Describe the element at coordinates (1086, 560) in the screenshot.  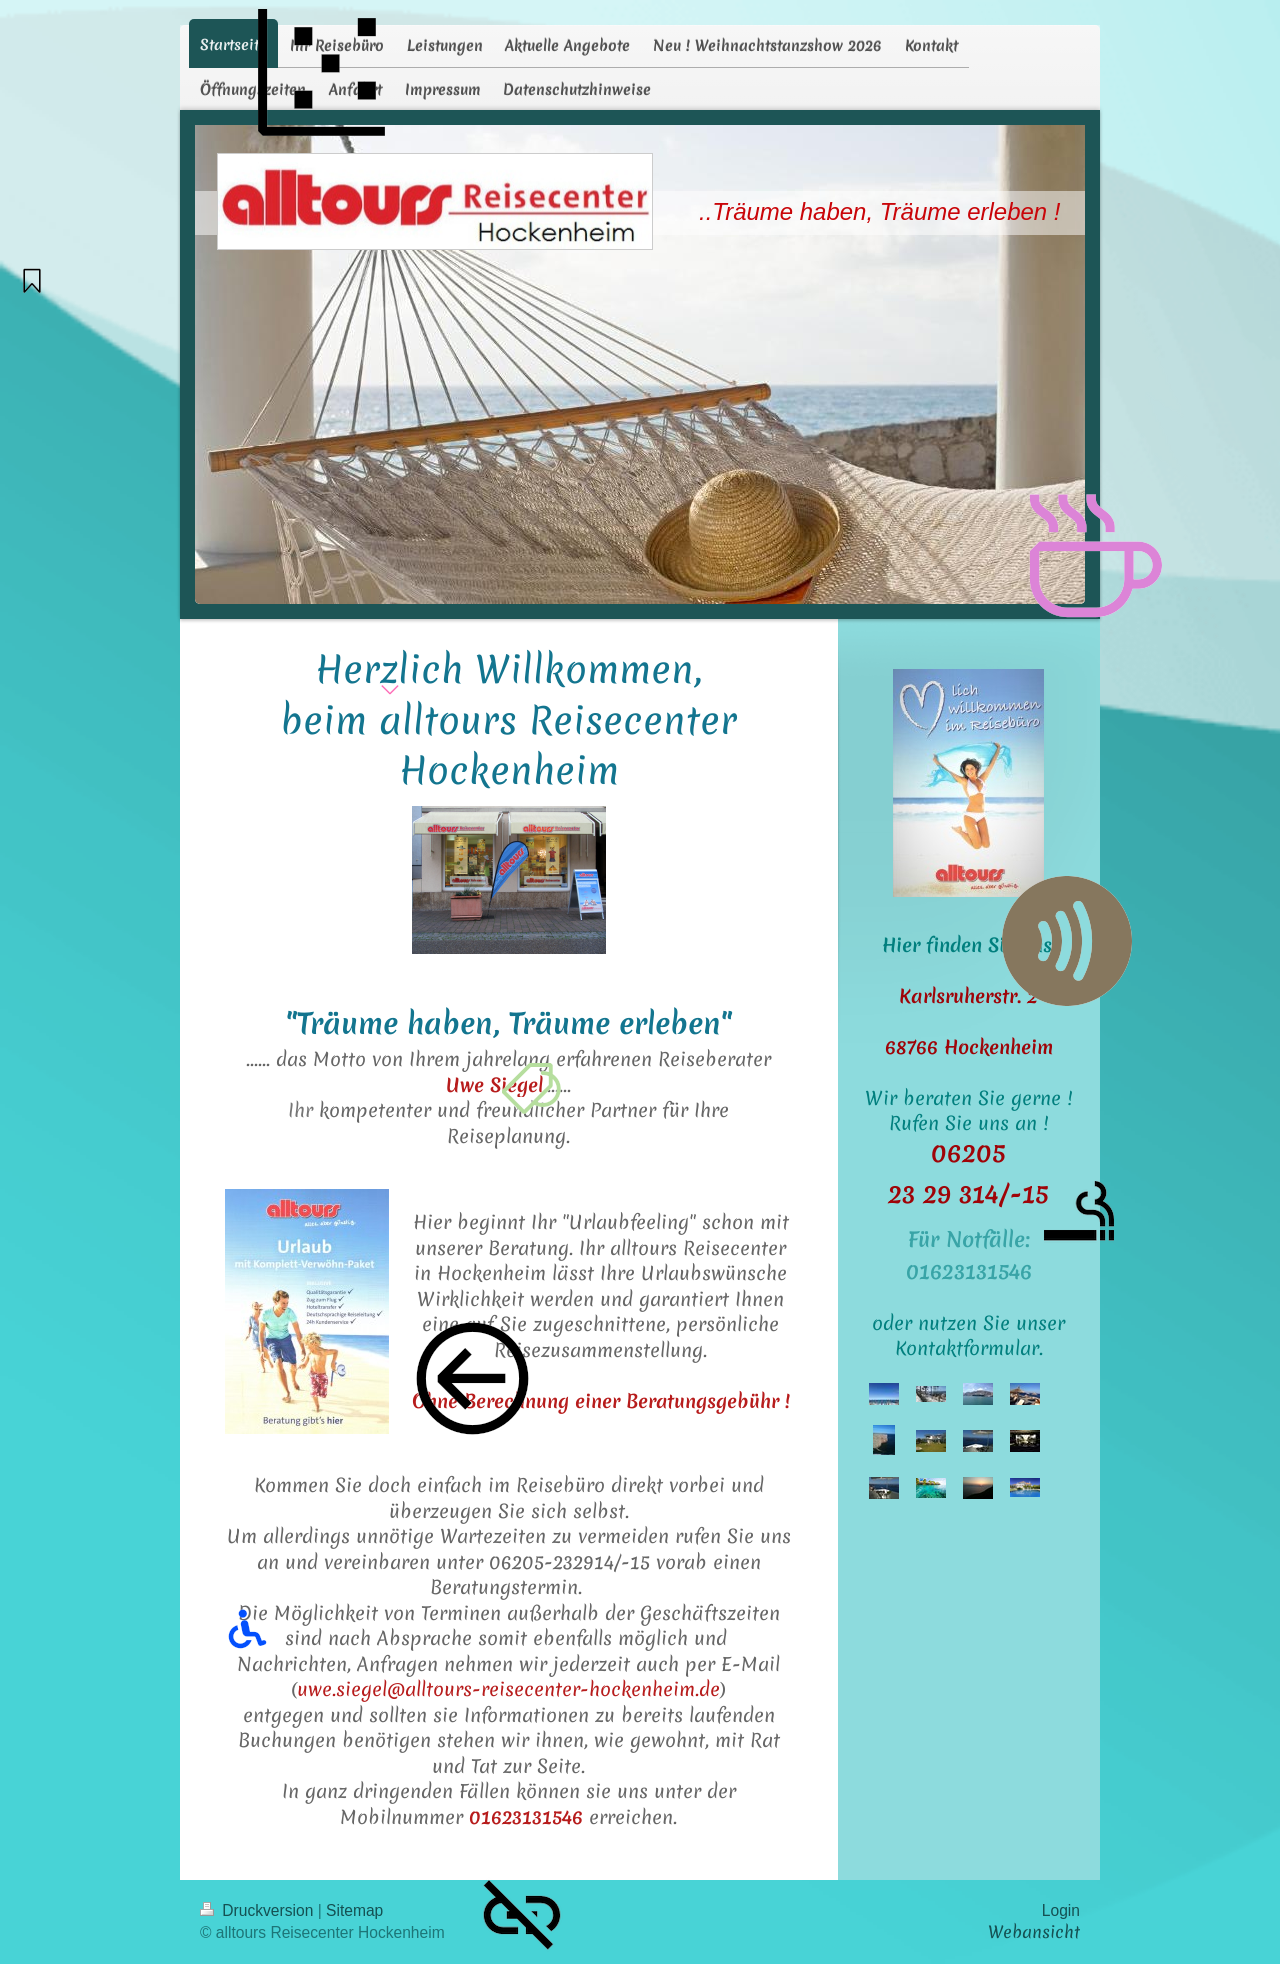
I see `take a coffee break or pause work` at that location.